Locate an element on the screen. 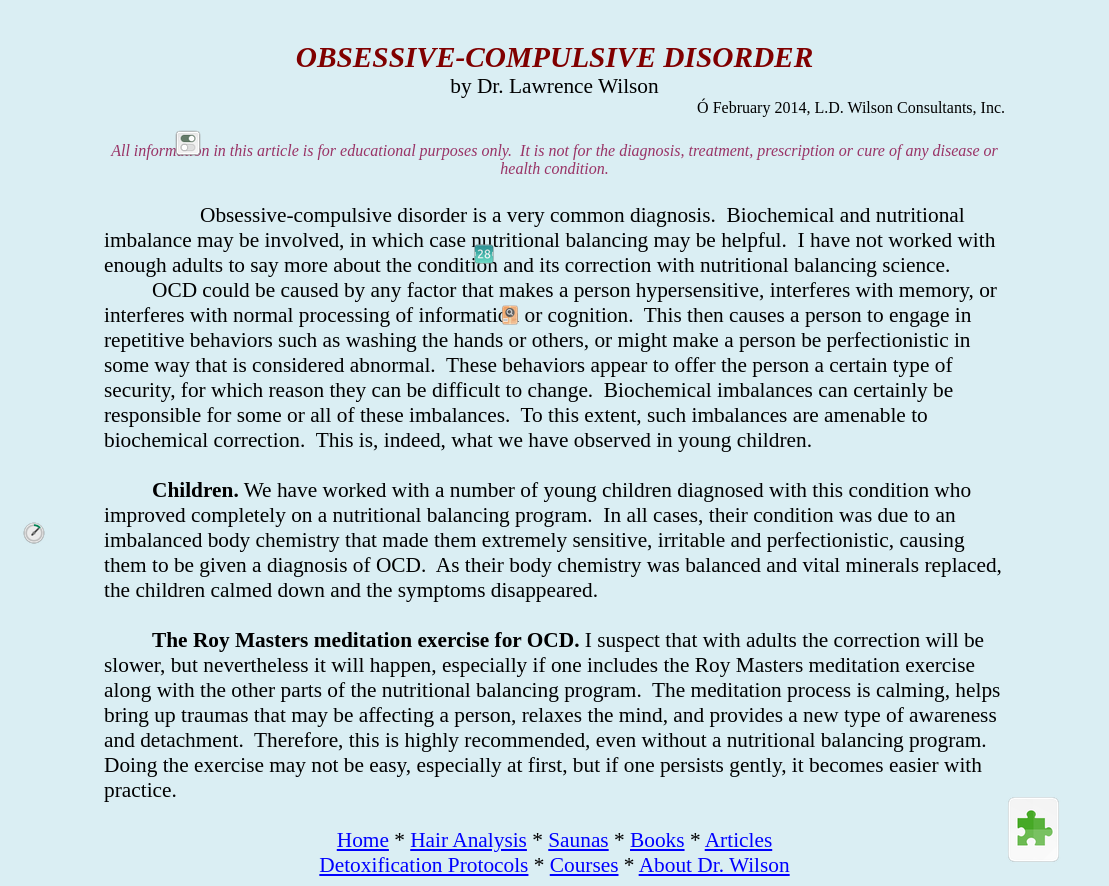 This screenshot has width=1109, height=886. open sysprof system profiler is located at coordinates (34, 533).